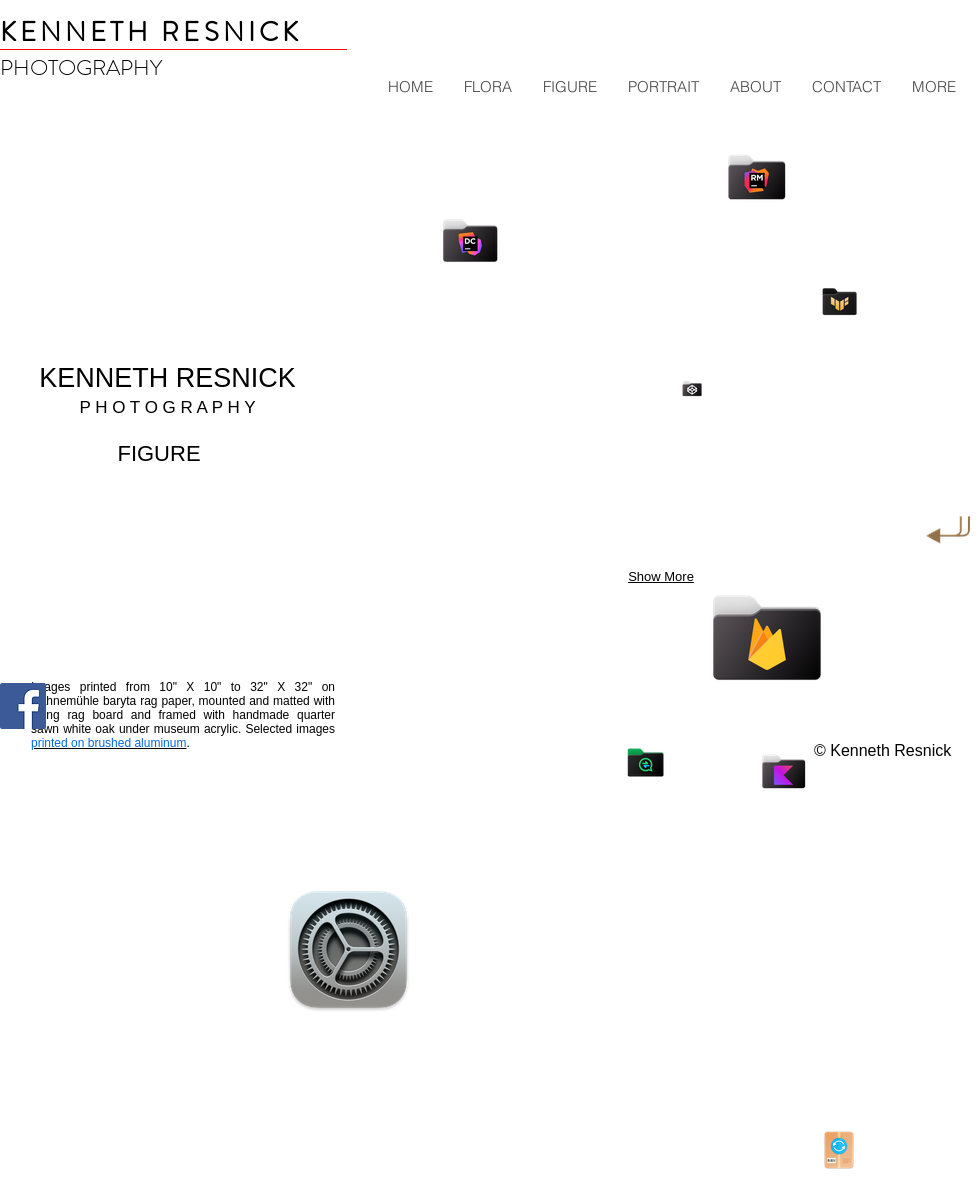 The height and width of the screenshot is (1182, 980). Describe the element at coordinates (756, 178) in the screenshot. I see `open rubymine project folder` at that location.